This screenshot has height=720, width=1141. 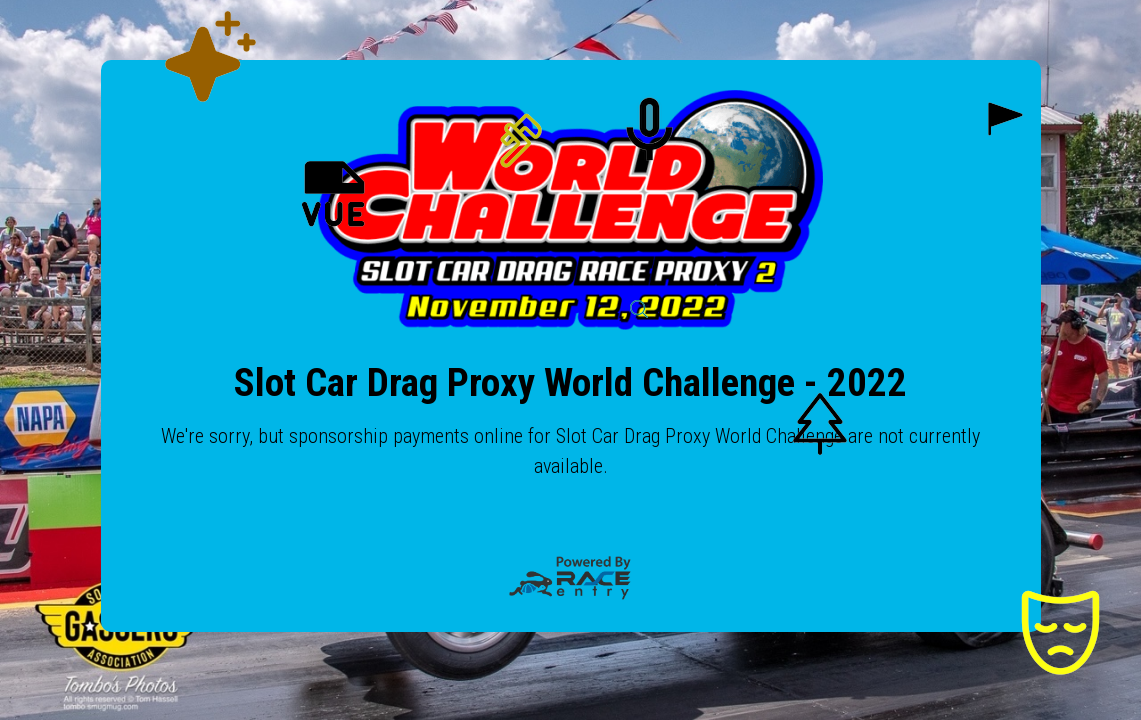 I want to click on indicates parks or nature areas on a map, so click(x=820, y=424).